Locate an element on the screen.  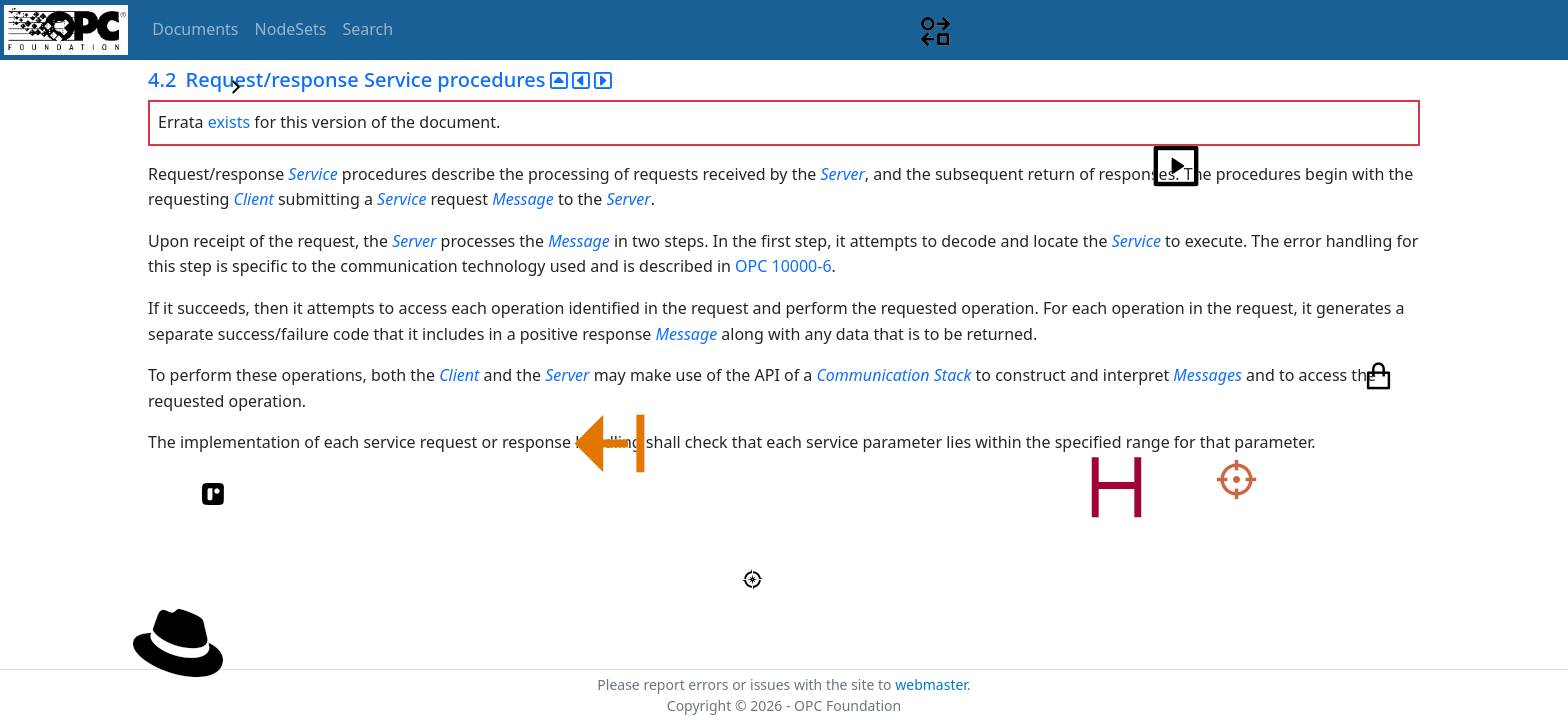
play a video or movie is located at coordinates (1176, 166).